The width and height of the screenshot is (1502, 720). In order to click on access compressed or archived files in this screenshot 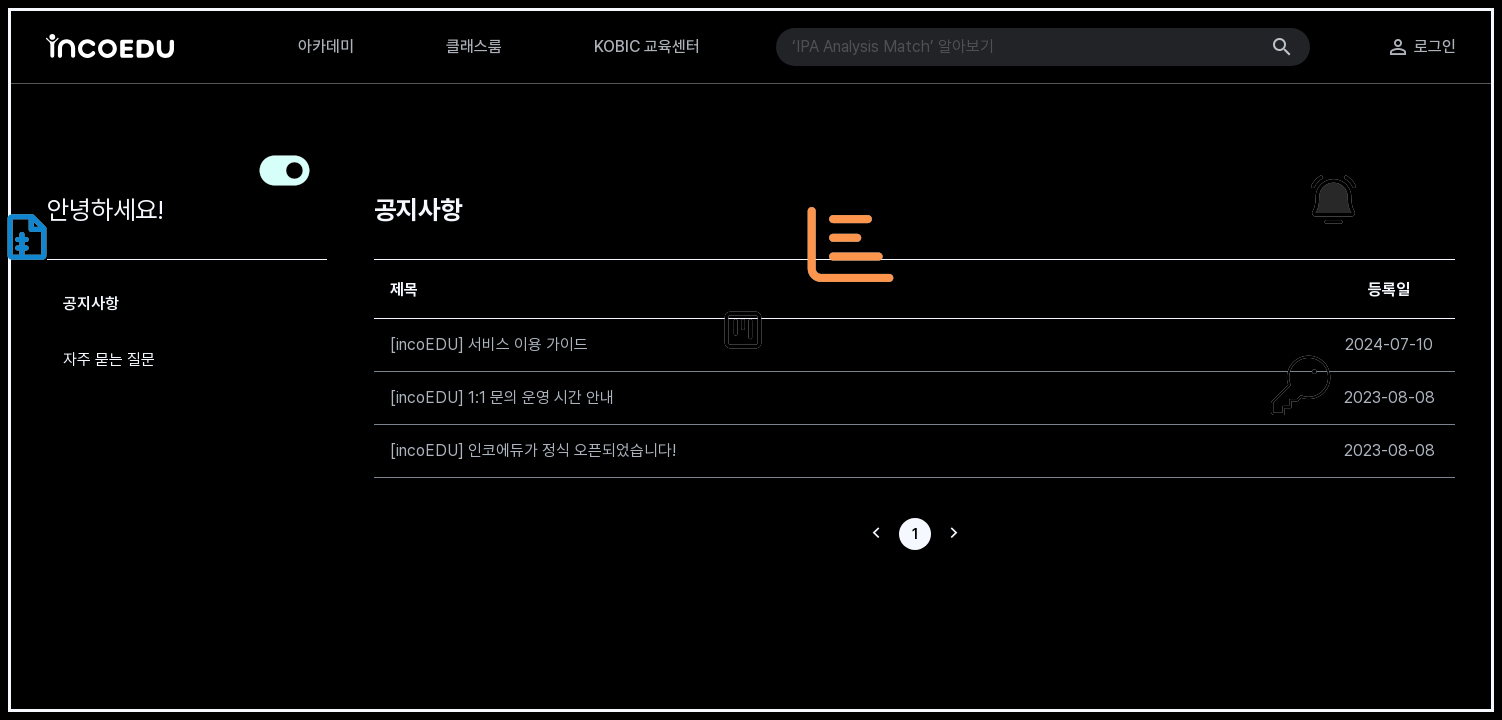, I will do `click(27, 237)`.